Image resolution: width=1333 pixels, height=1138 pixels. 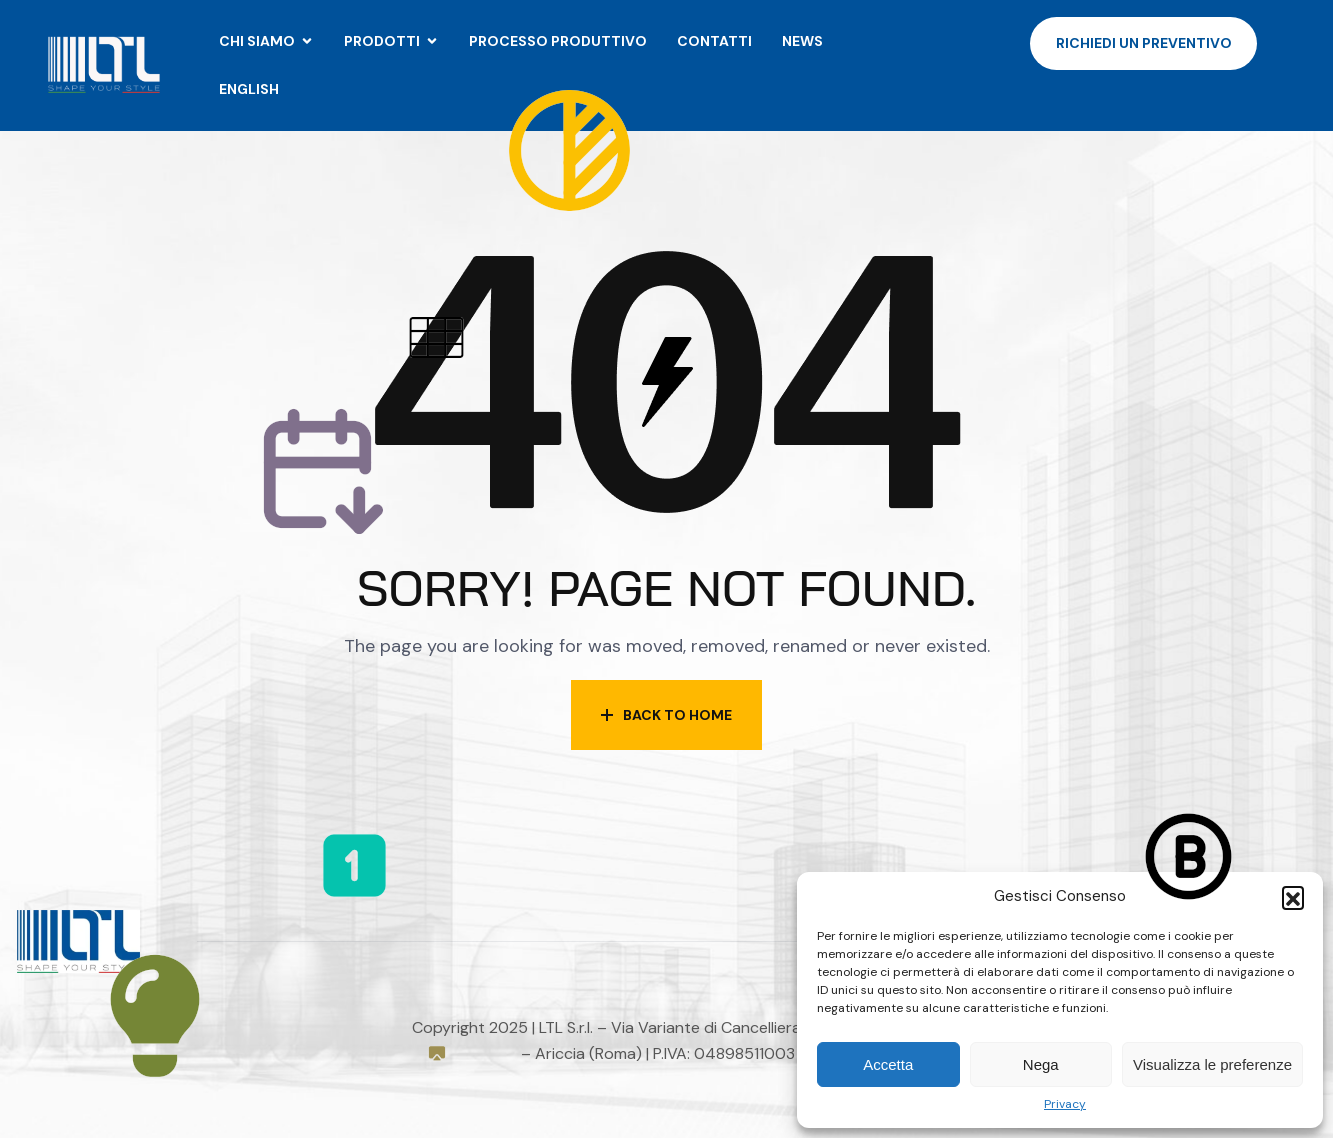 I want to click on access tips or helpful suggestions, so click(x=155, y=1014).